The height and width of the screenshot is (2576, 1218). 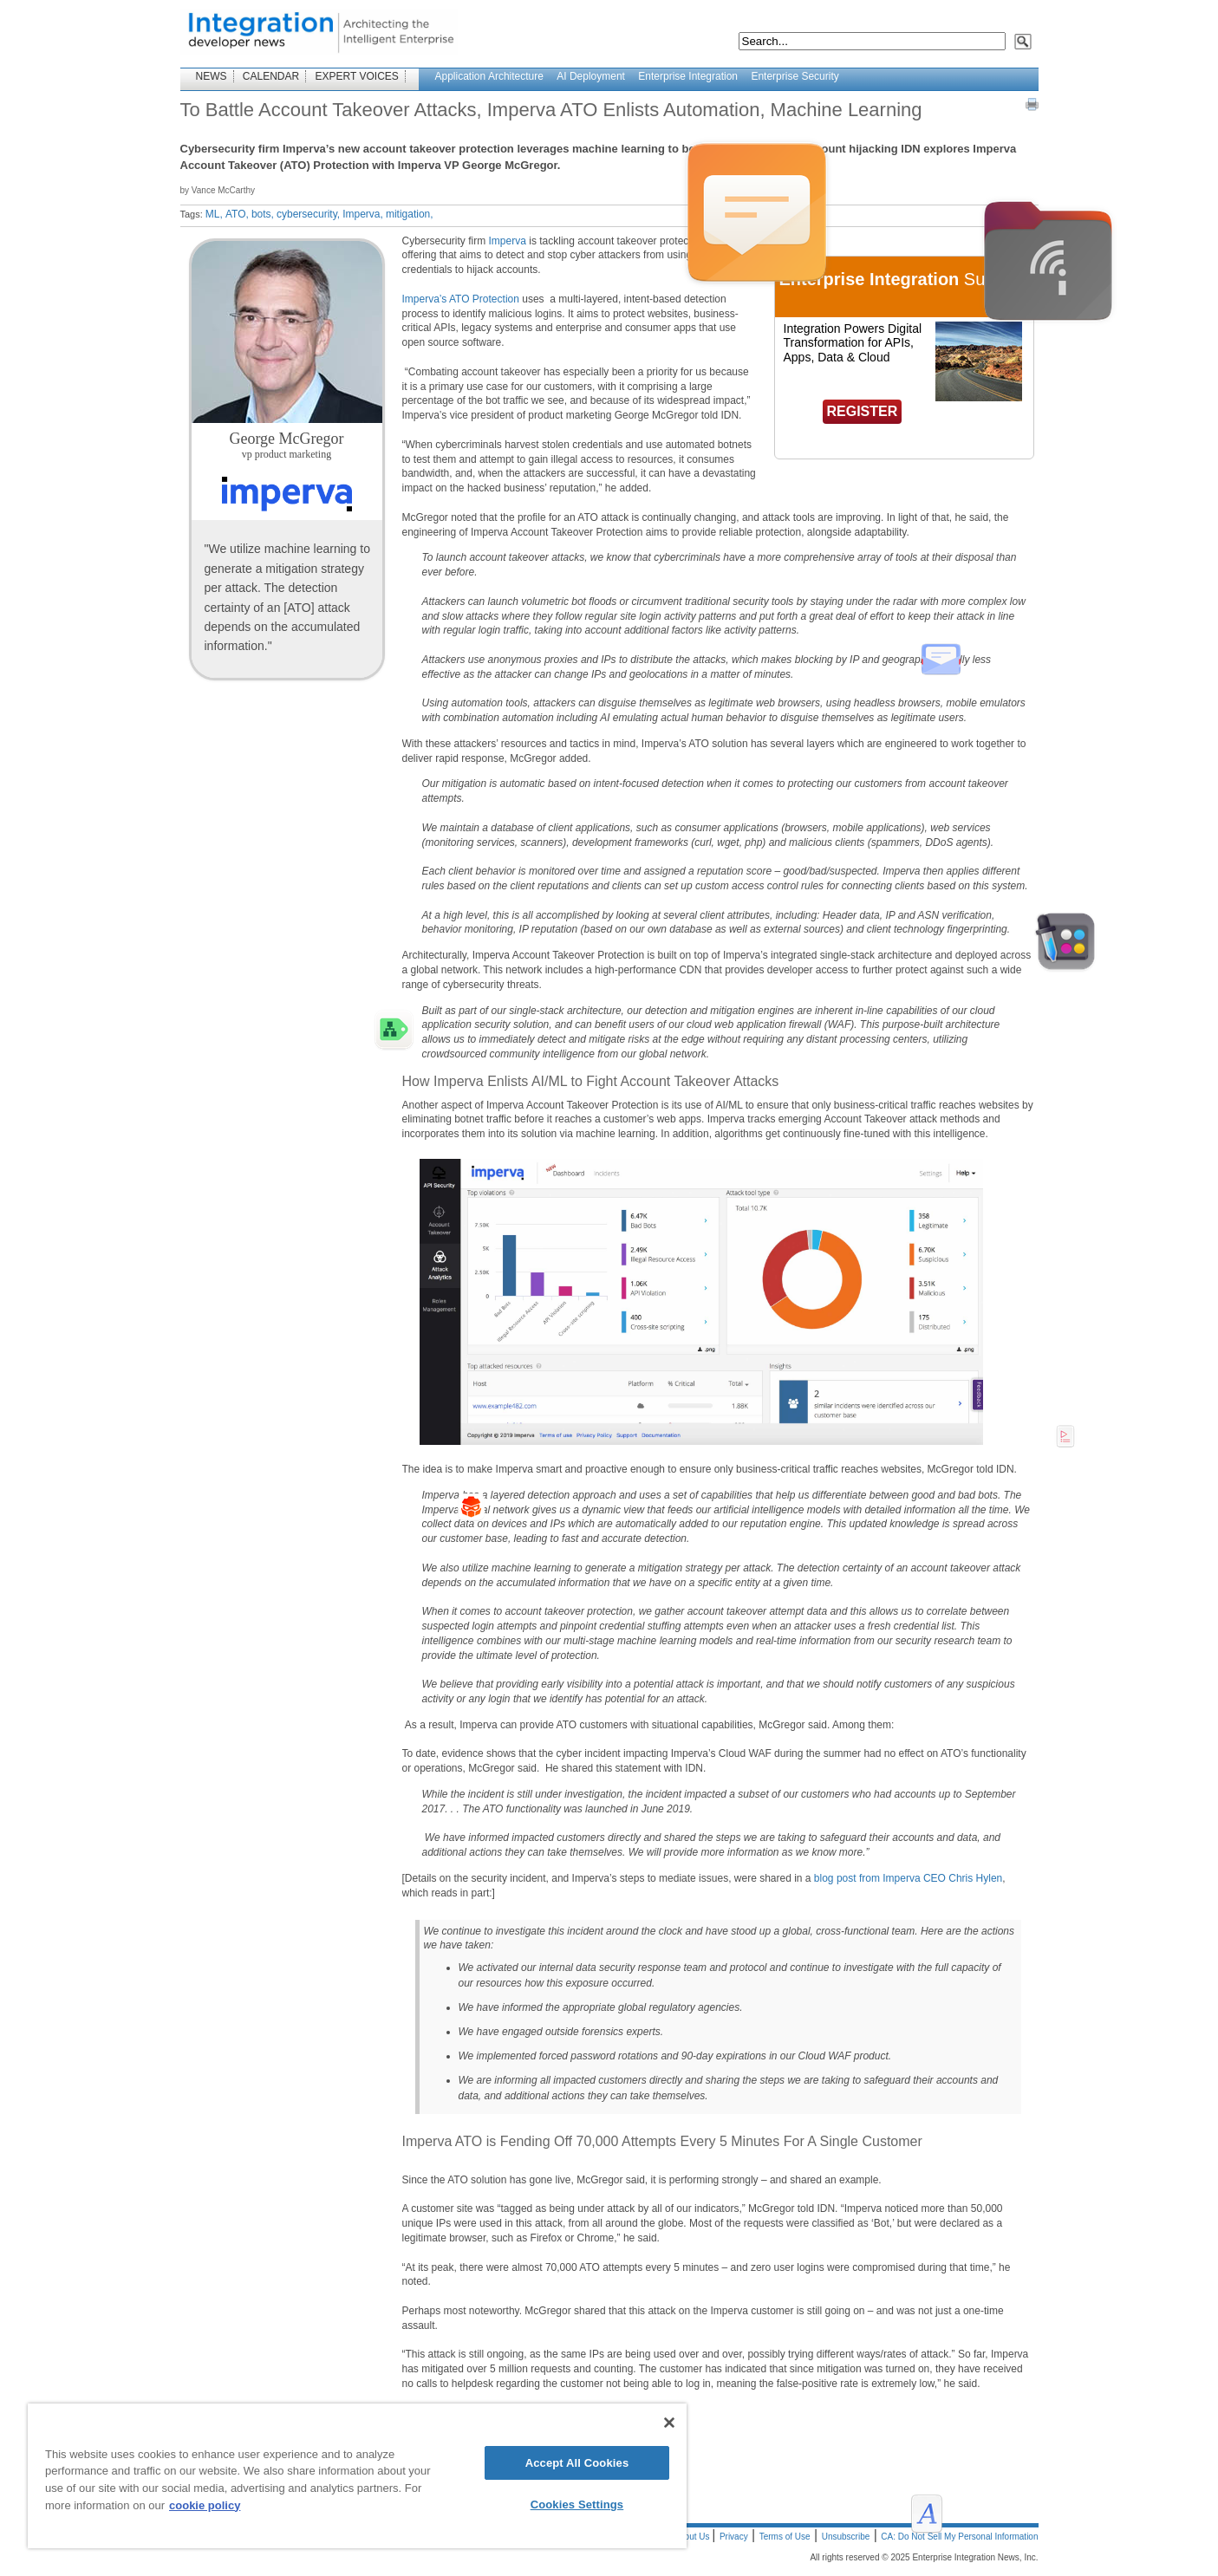 What do you see at coordinates (471, 1506) in the screenshot?
I see `open the Redot game engine application` at bounding box center [471, 1506].